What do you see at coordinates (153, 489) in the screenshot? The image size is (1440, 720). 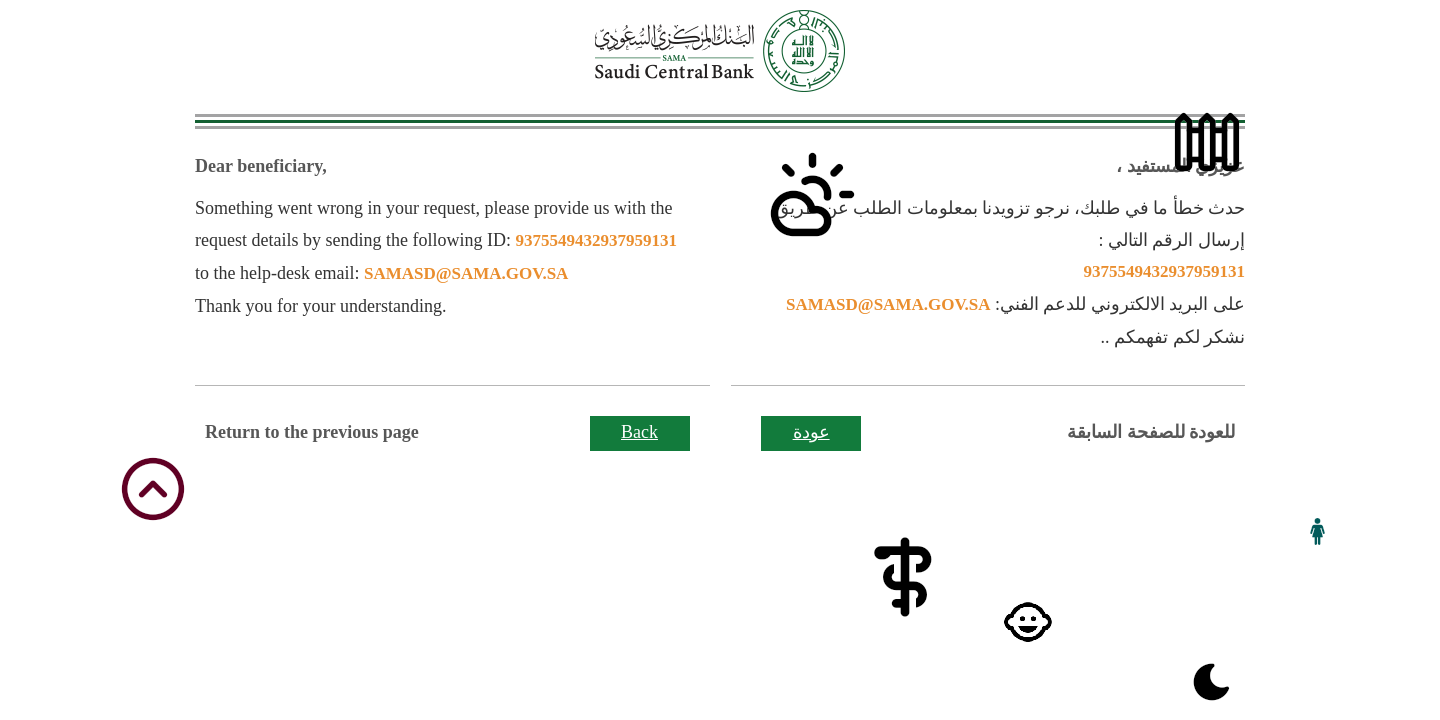 I see `scroll to top of page` at bounding box center [153, 489].